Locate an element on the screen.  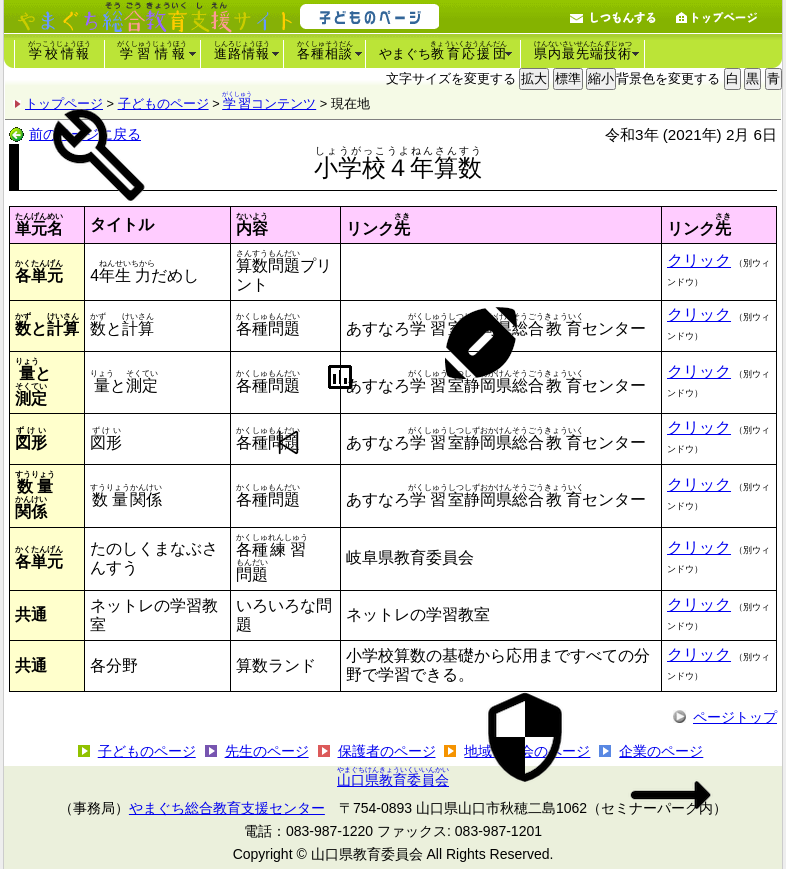
indicates no change or stable trend is located at coordinates (669, 795).